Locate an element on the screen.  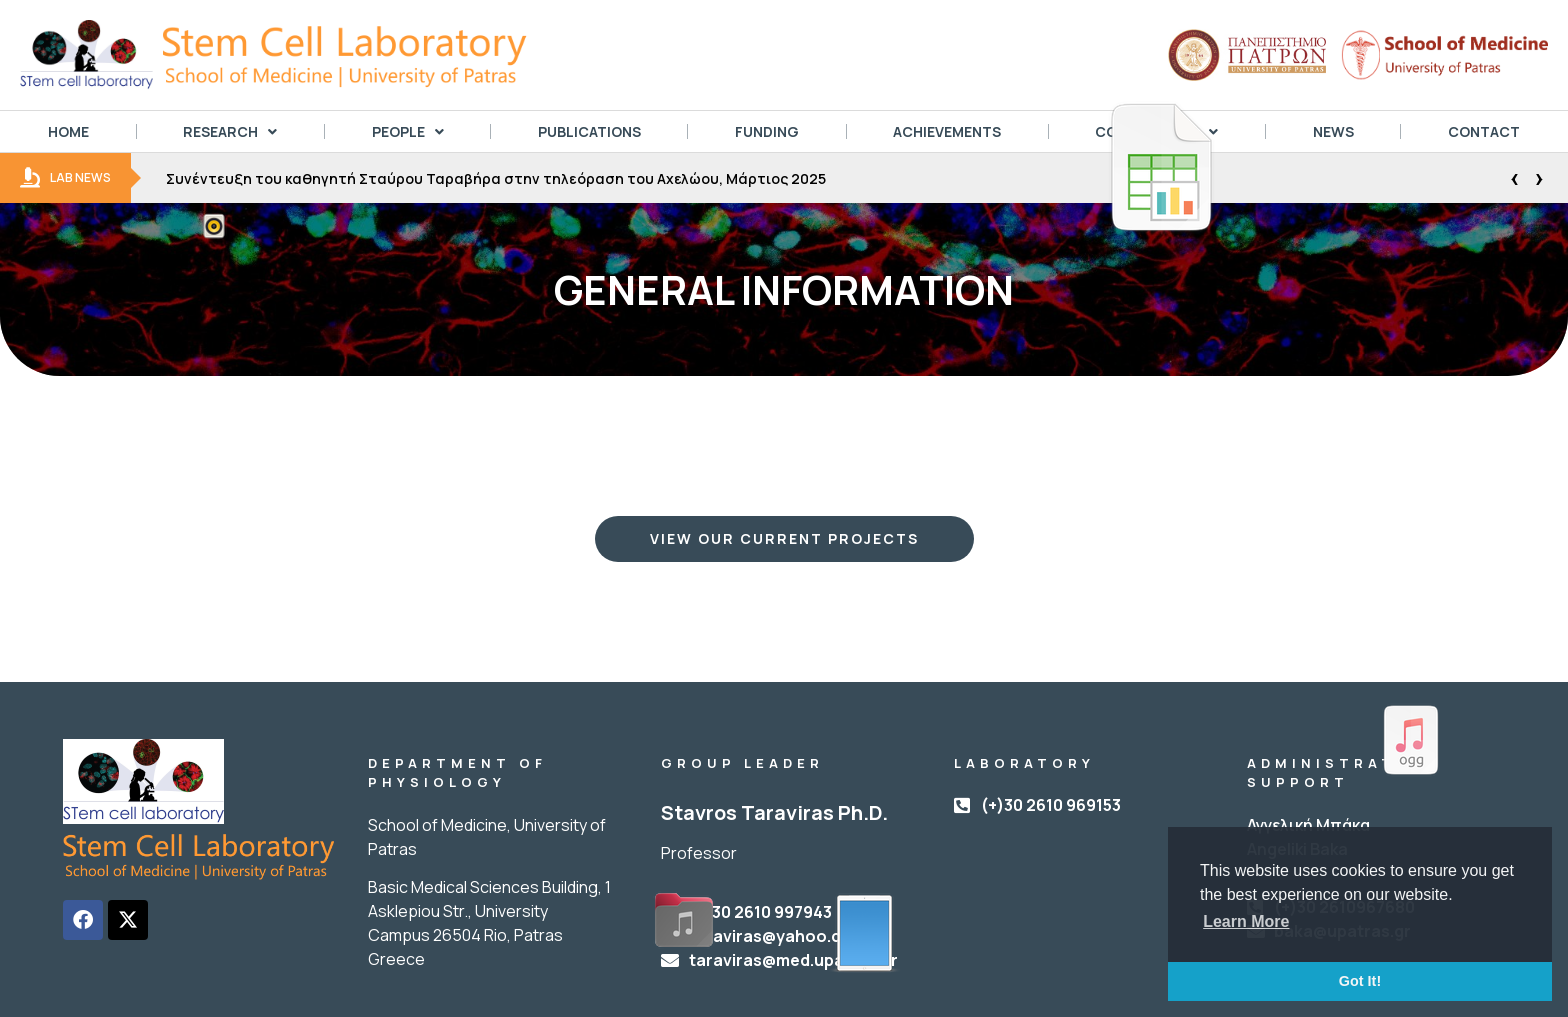
an ogg vorbis audio file is located at coordinates (1411, 740).